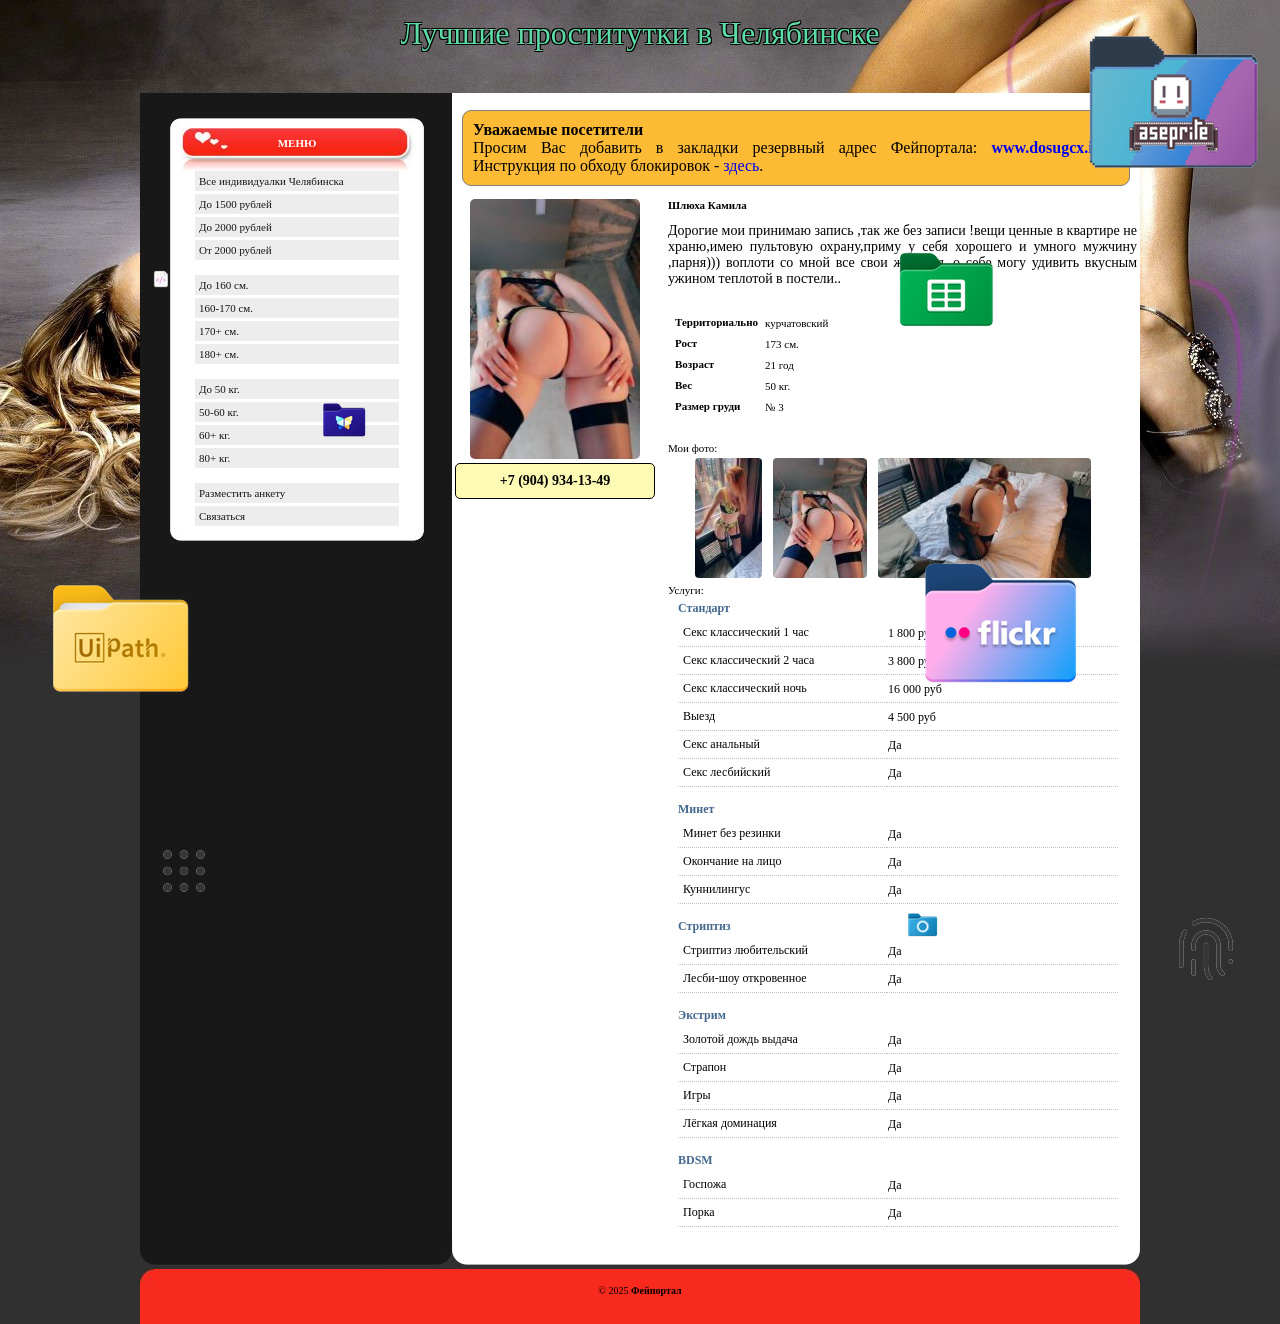 Image resolution: width=1280 pixels, height=1324 pixels. Describe the element at coordinates (1206, 949) in the screenshot. I see `authenticate with fingerprint` at that location.